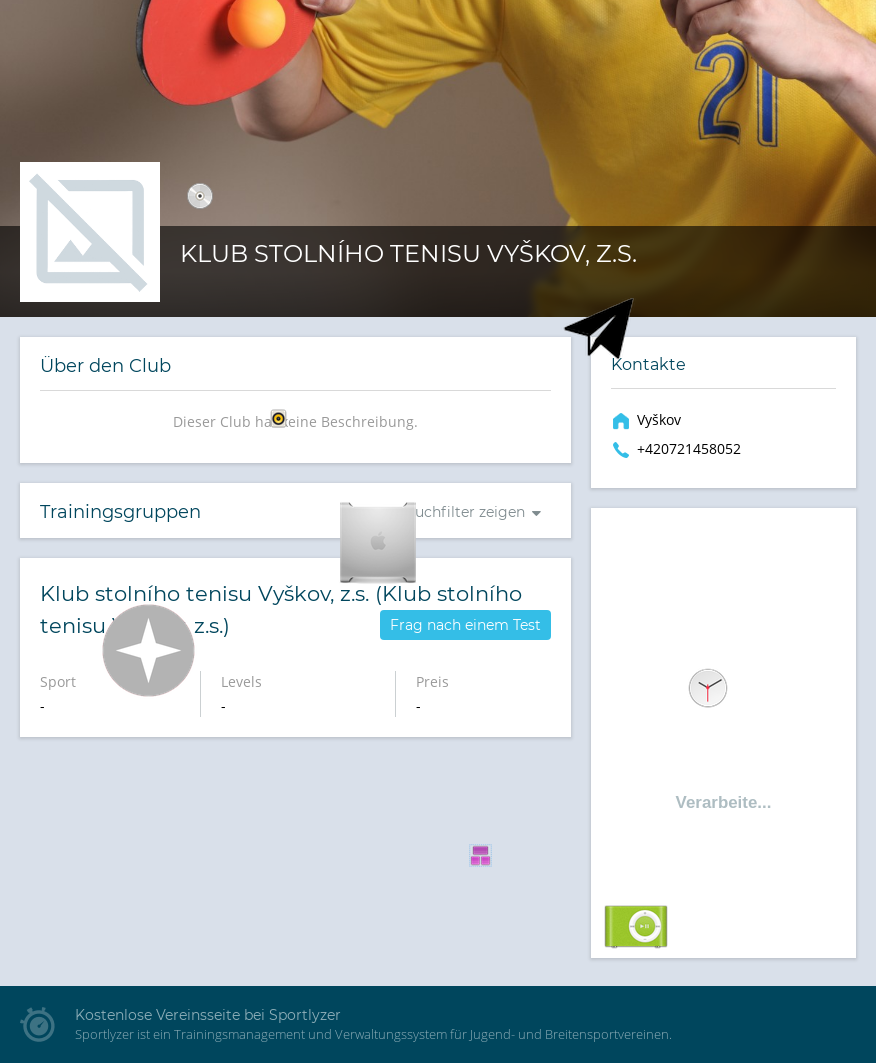 The width and height of the screenshot is (876, 1063). What do you see at coordinates (148, 650) in the screenshot?
I see `remove trust status from a bluetooth device` at bounding box center [148, 650].